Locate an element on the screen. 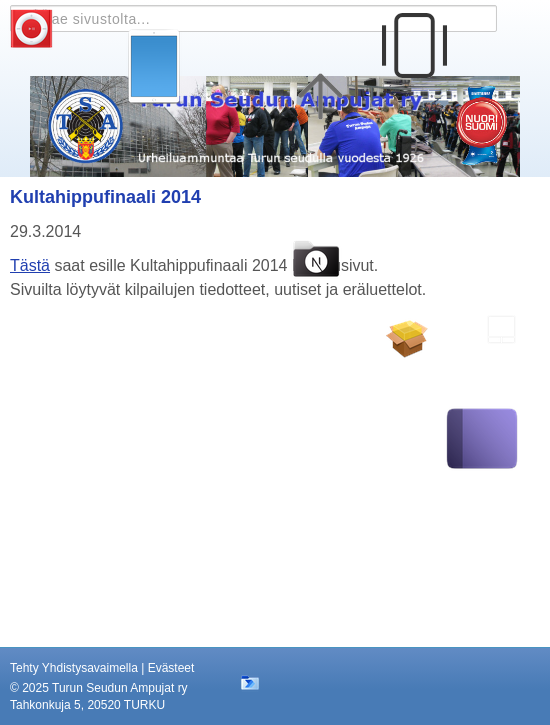  open next.js project folder is located at coordinates (316, 260).